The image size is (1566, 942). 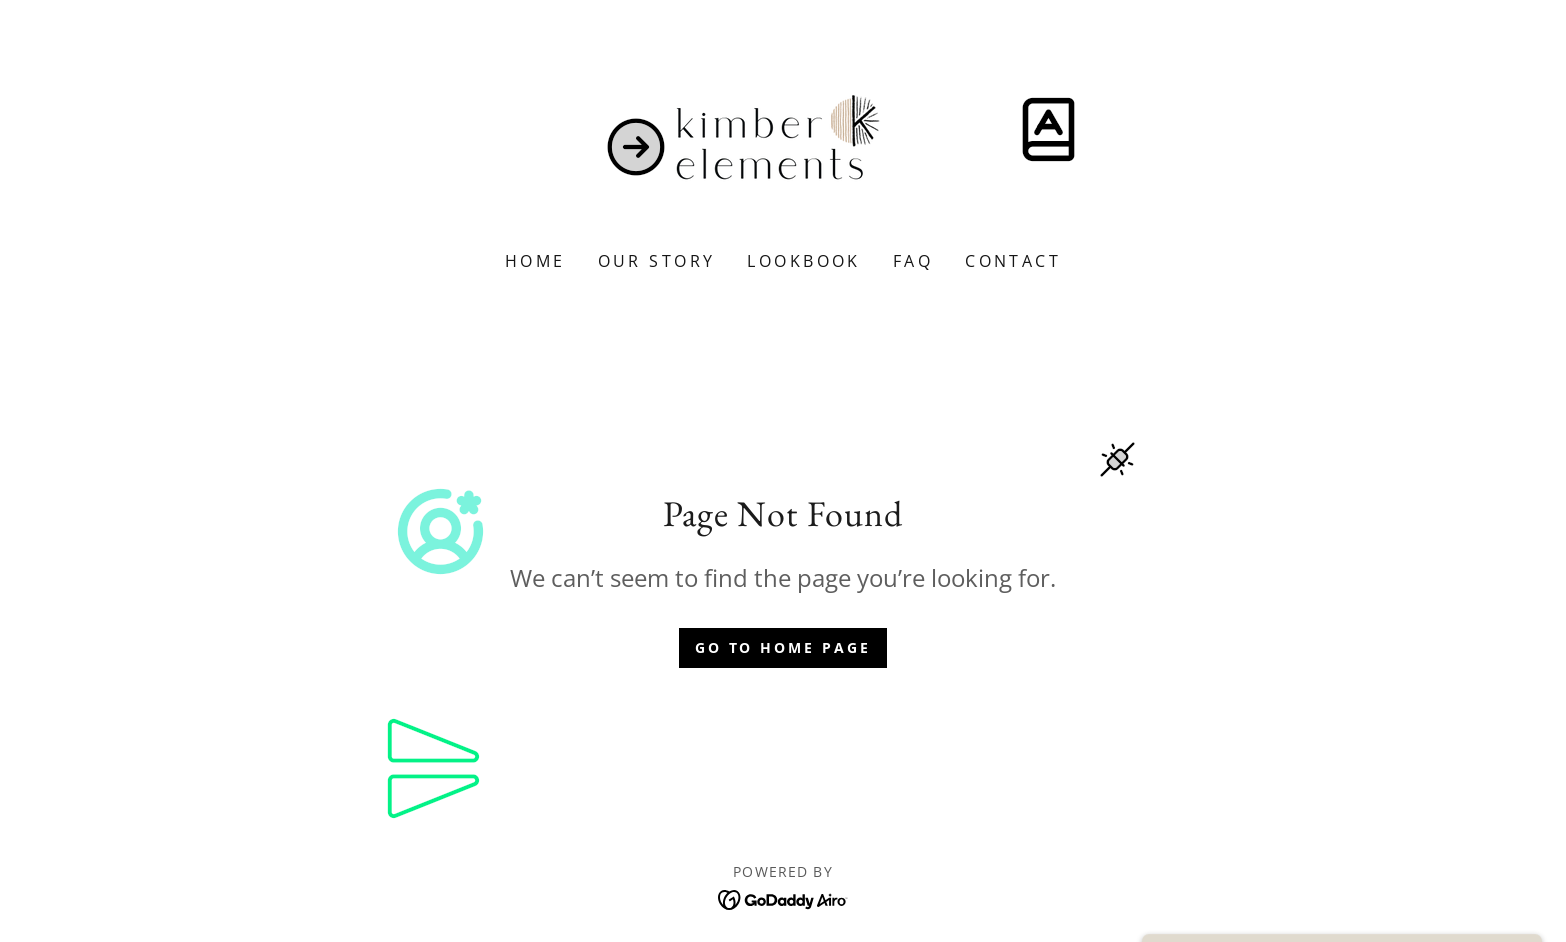 I want to click on access dictionary or glossary, so click(x=1048, y=129).